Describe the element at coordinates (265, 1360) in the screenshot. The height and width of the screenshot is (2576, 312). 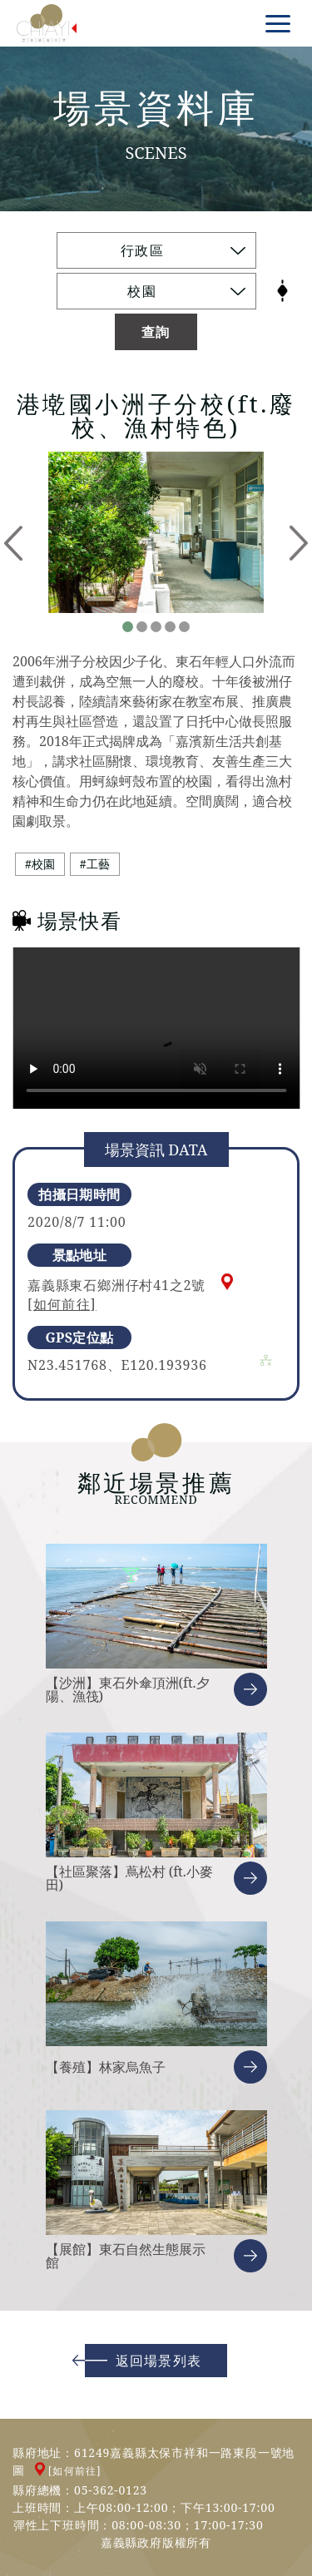
I see `network connection failed or unavailable` at that location.